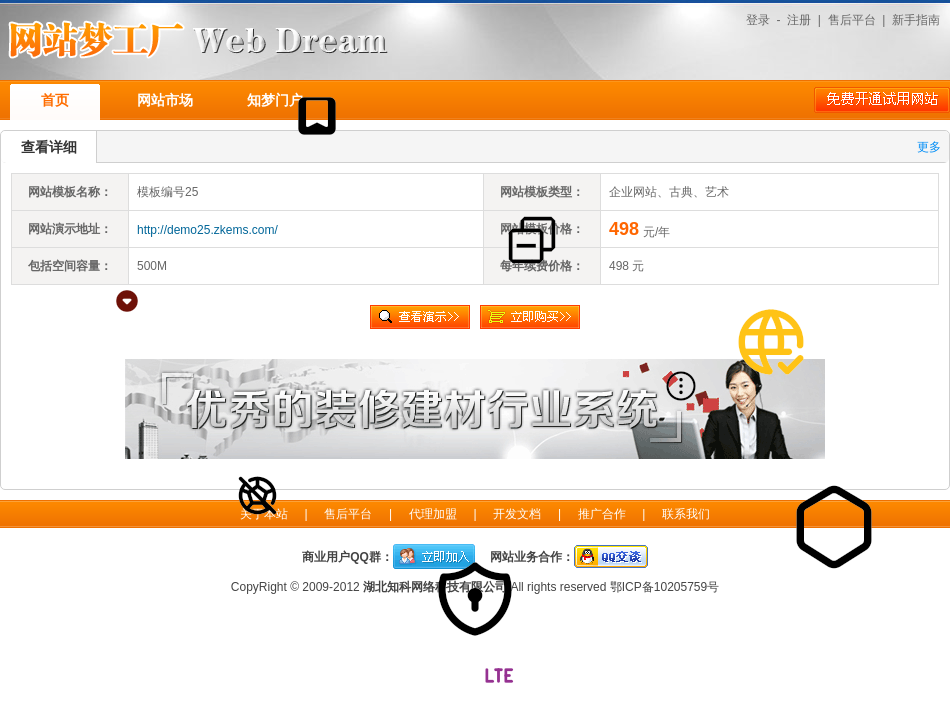 This screenshot has width=950, height=720. What do you see at coordinates (257, 495) in the screenshot?
I see `disable football/soccer notifications` at bounding box center [257, 495].